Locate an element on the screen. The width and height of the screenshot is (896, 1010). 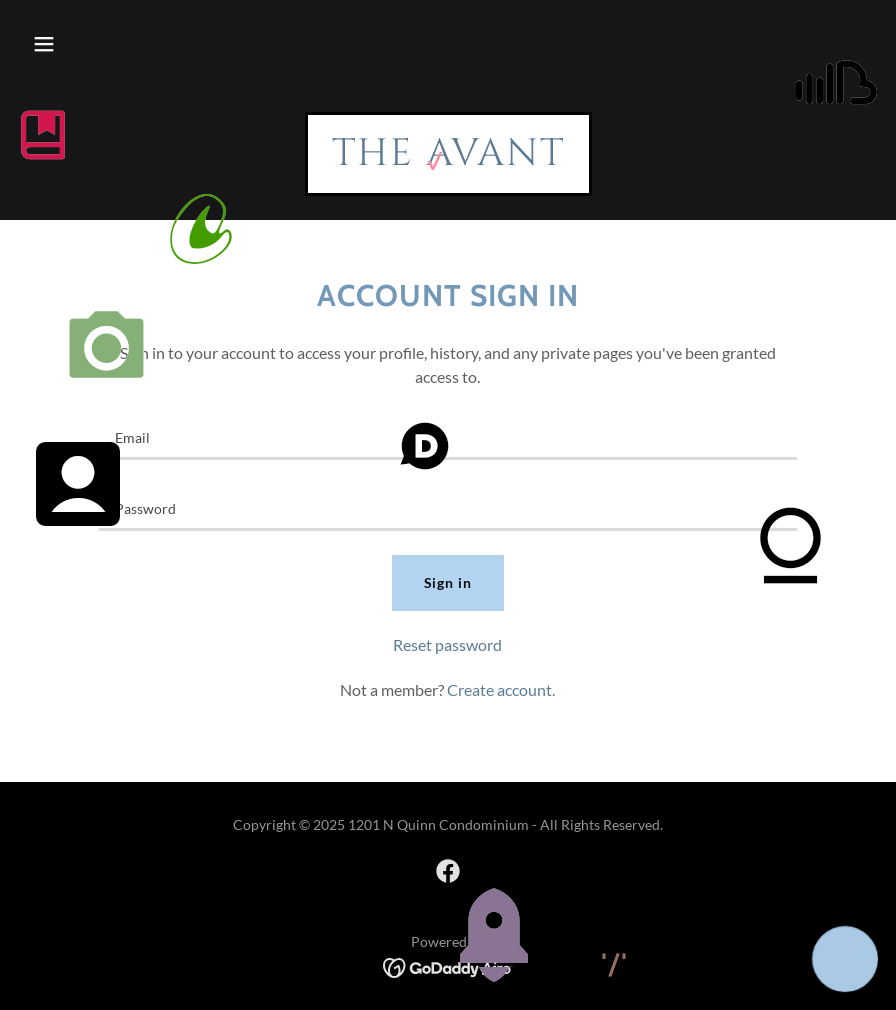
verizon wireless app or account access is located at coordinates (435, 161).